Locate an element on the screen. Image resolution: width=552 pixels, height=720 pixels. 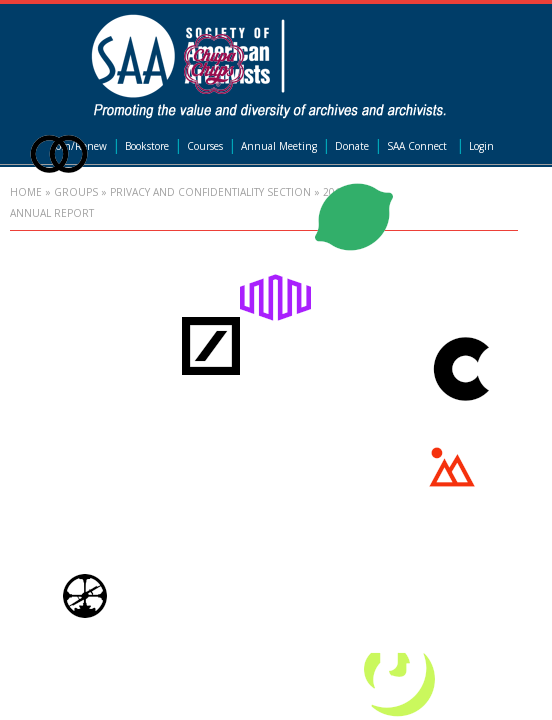
access Deutsche Bank banking services is located at coordinates (211, 346).